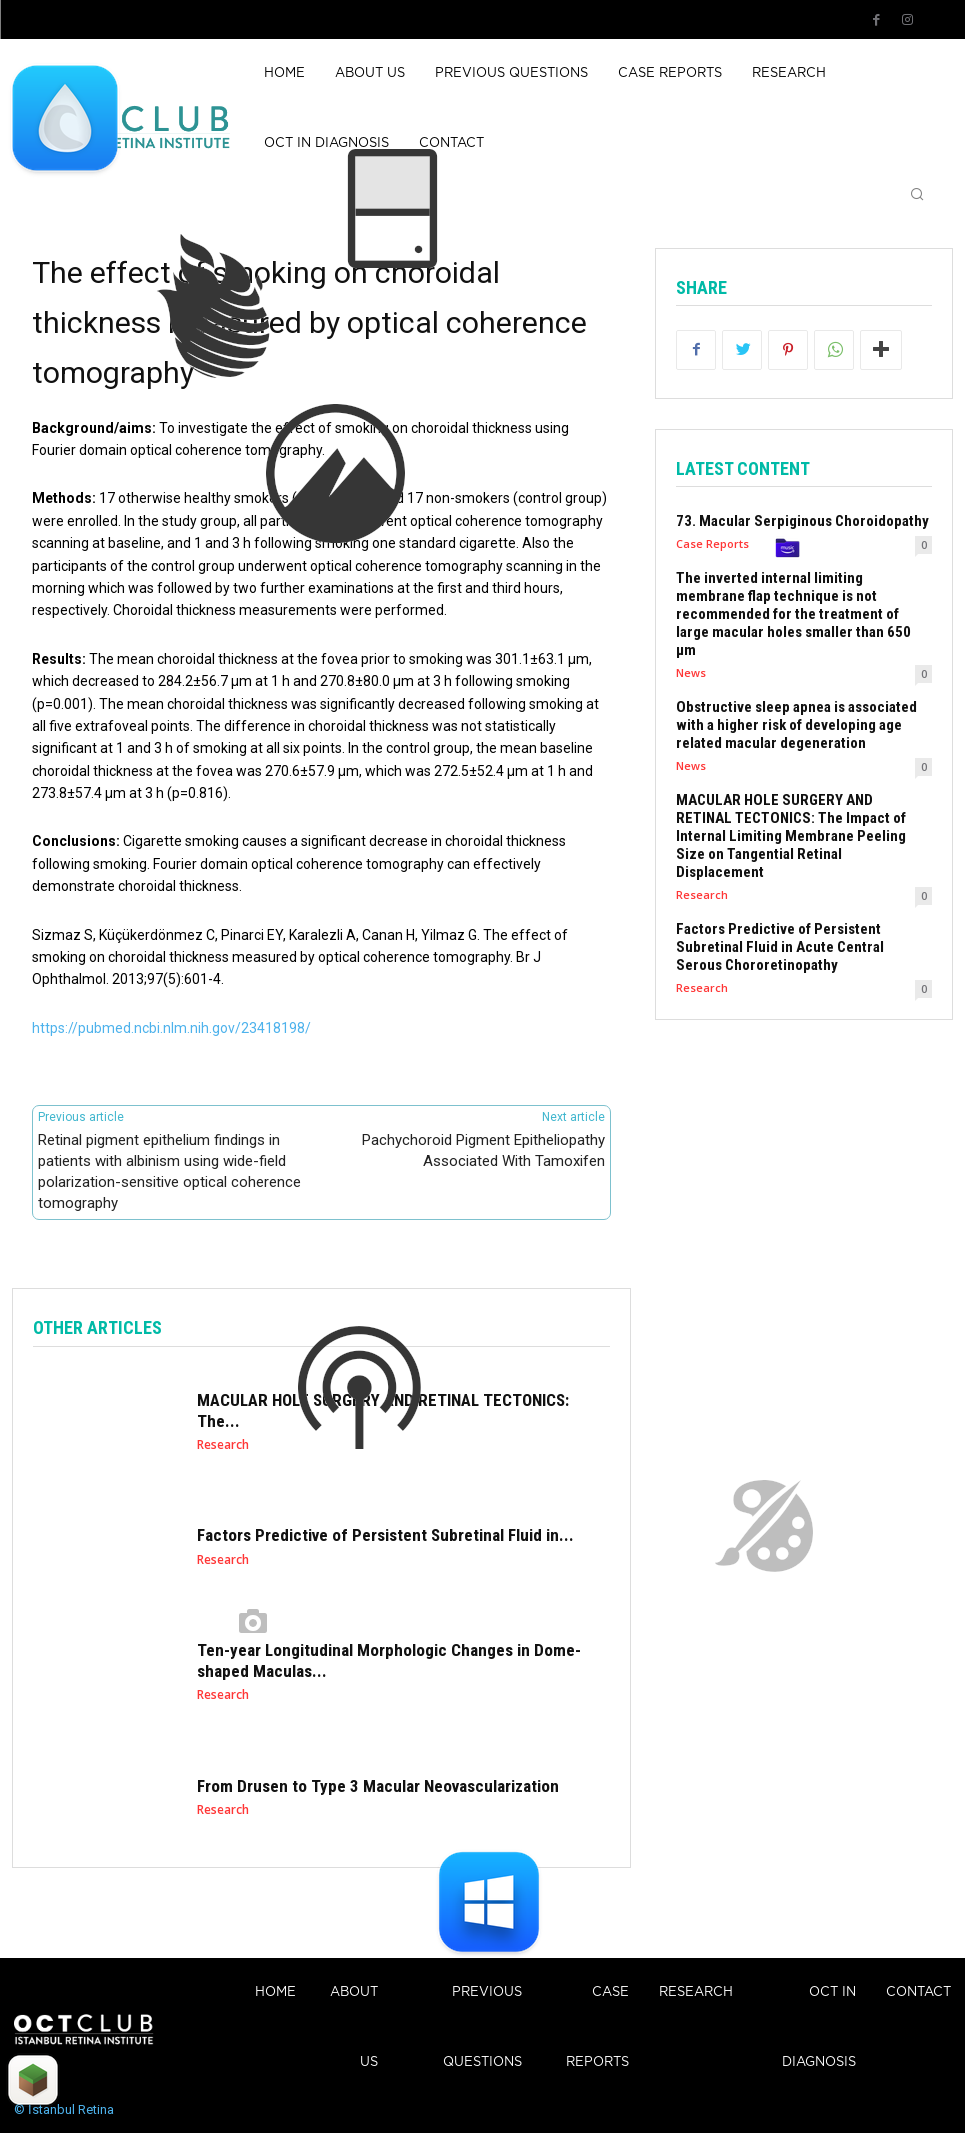 Image resolution: width=965 pixels, height=2133 pixels. What do you see at coordinates (764, 1529) in the screenshot?
I see `open graphics or drawing applications` at bounding box center [764, 1529].